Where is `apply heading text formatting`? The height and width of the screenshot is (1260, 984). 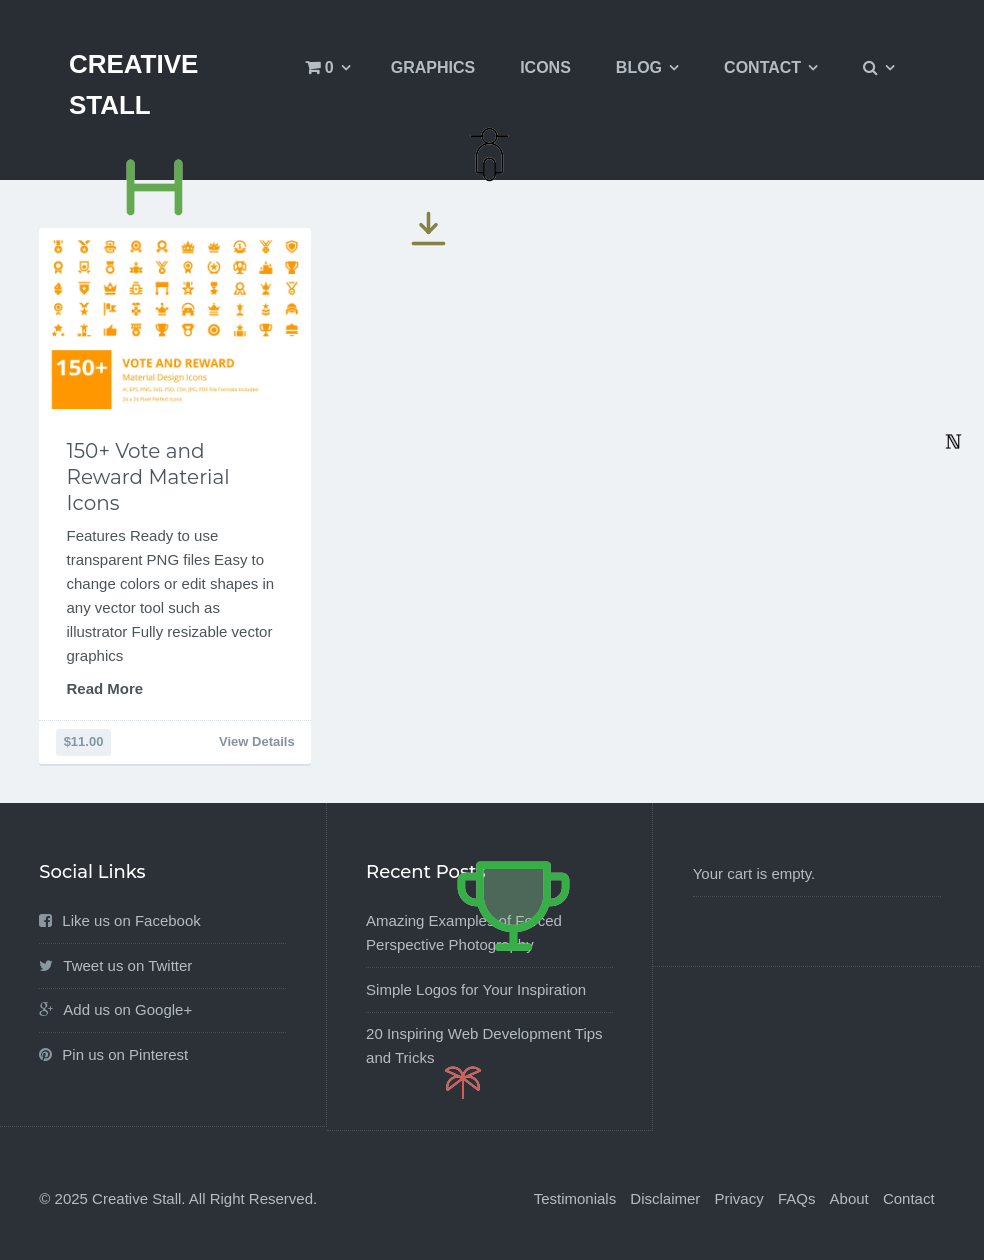
apply heading text formatting is located at coordinates (154, 187).